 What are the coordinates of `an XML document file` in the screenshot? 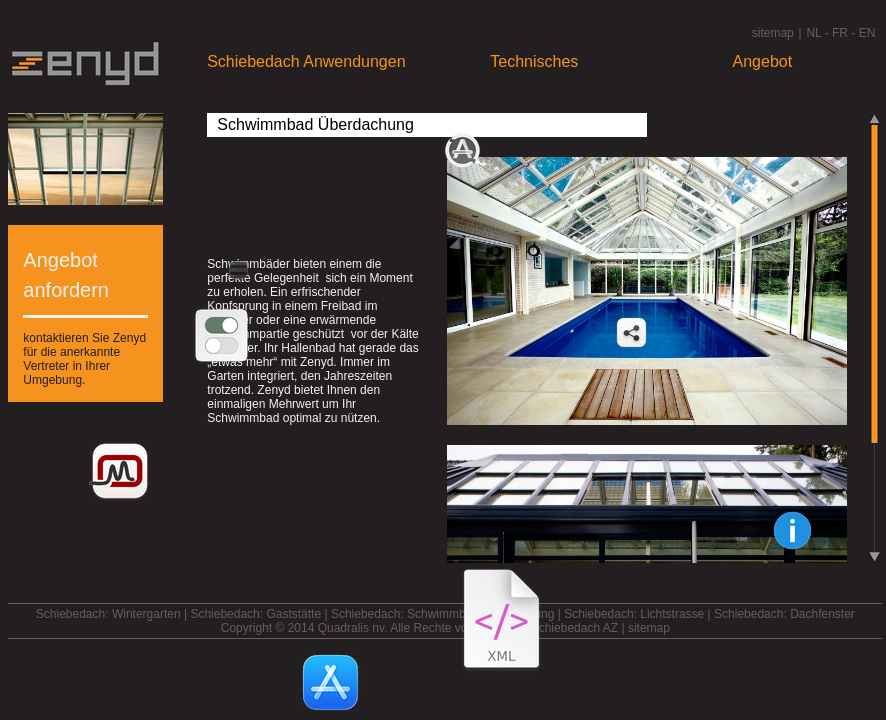 It's located at (501, 620).